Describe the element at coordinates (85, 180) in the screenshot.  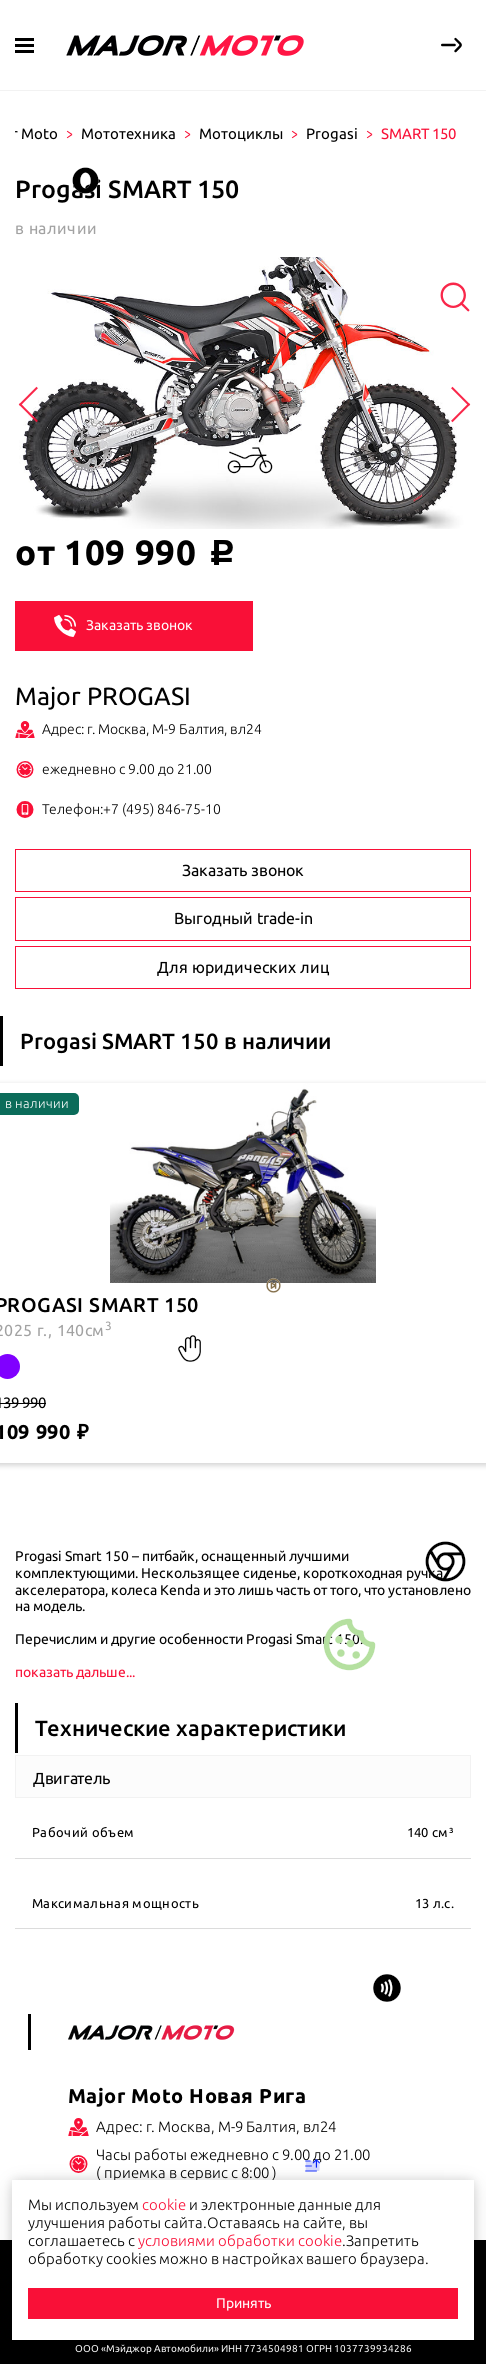
I see `open Opera browser` at that location.